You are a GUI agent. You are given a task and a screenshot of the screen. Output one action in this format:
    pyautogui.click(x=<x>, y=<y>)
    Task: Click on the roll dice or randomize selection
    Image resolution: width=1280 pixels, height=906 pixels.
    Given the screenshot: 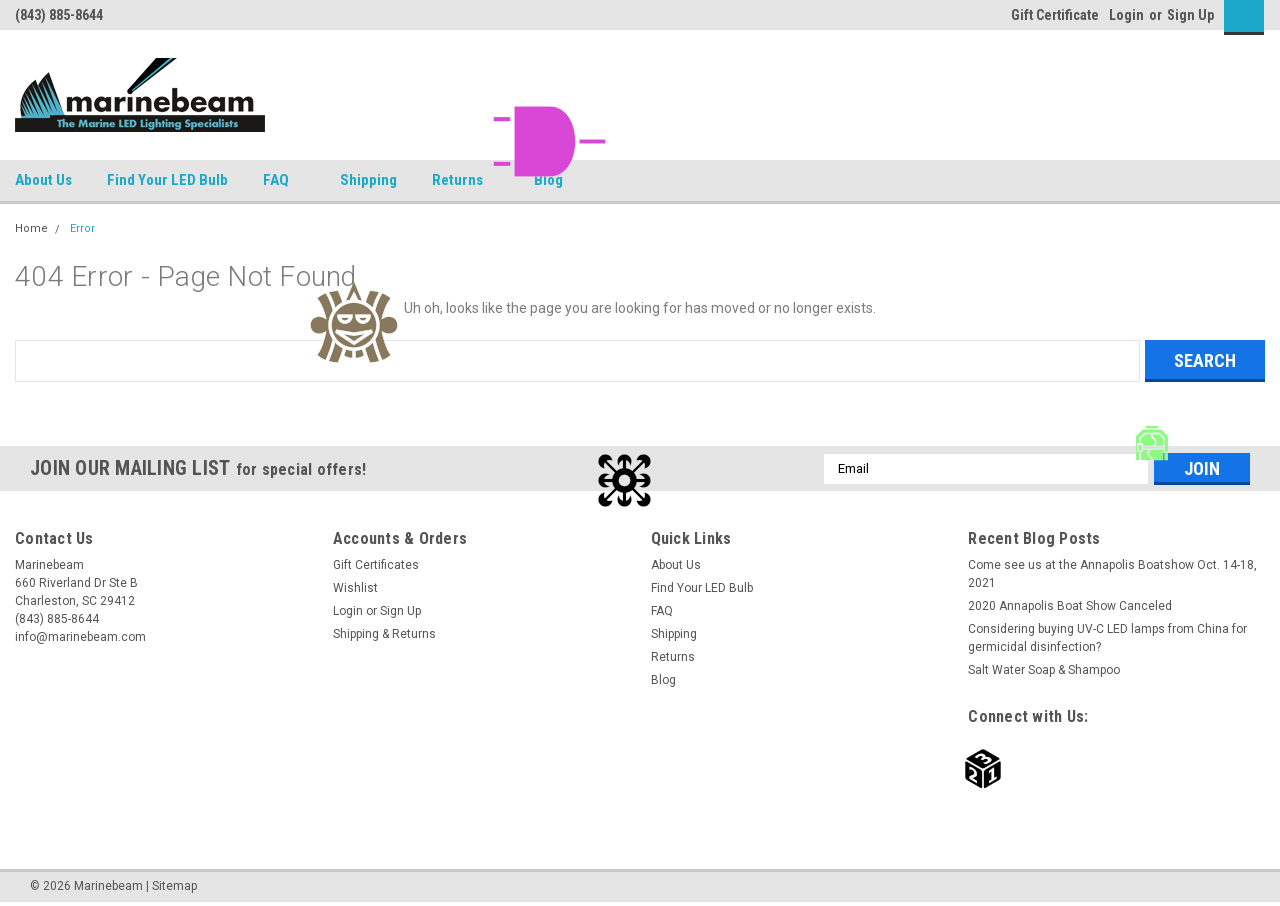 What is the action you would take?
    pyautogui.click(x=983, y=769)
    